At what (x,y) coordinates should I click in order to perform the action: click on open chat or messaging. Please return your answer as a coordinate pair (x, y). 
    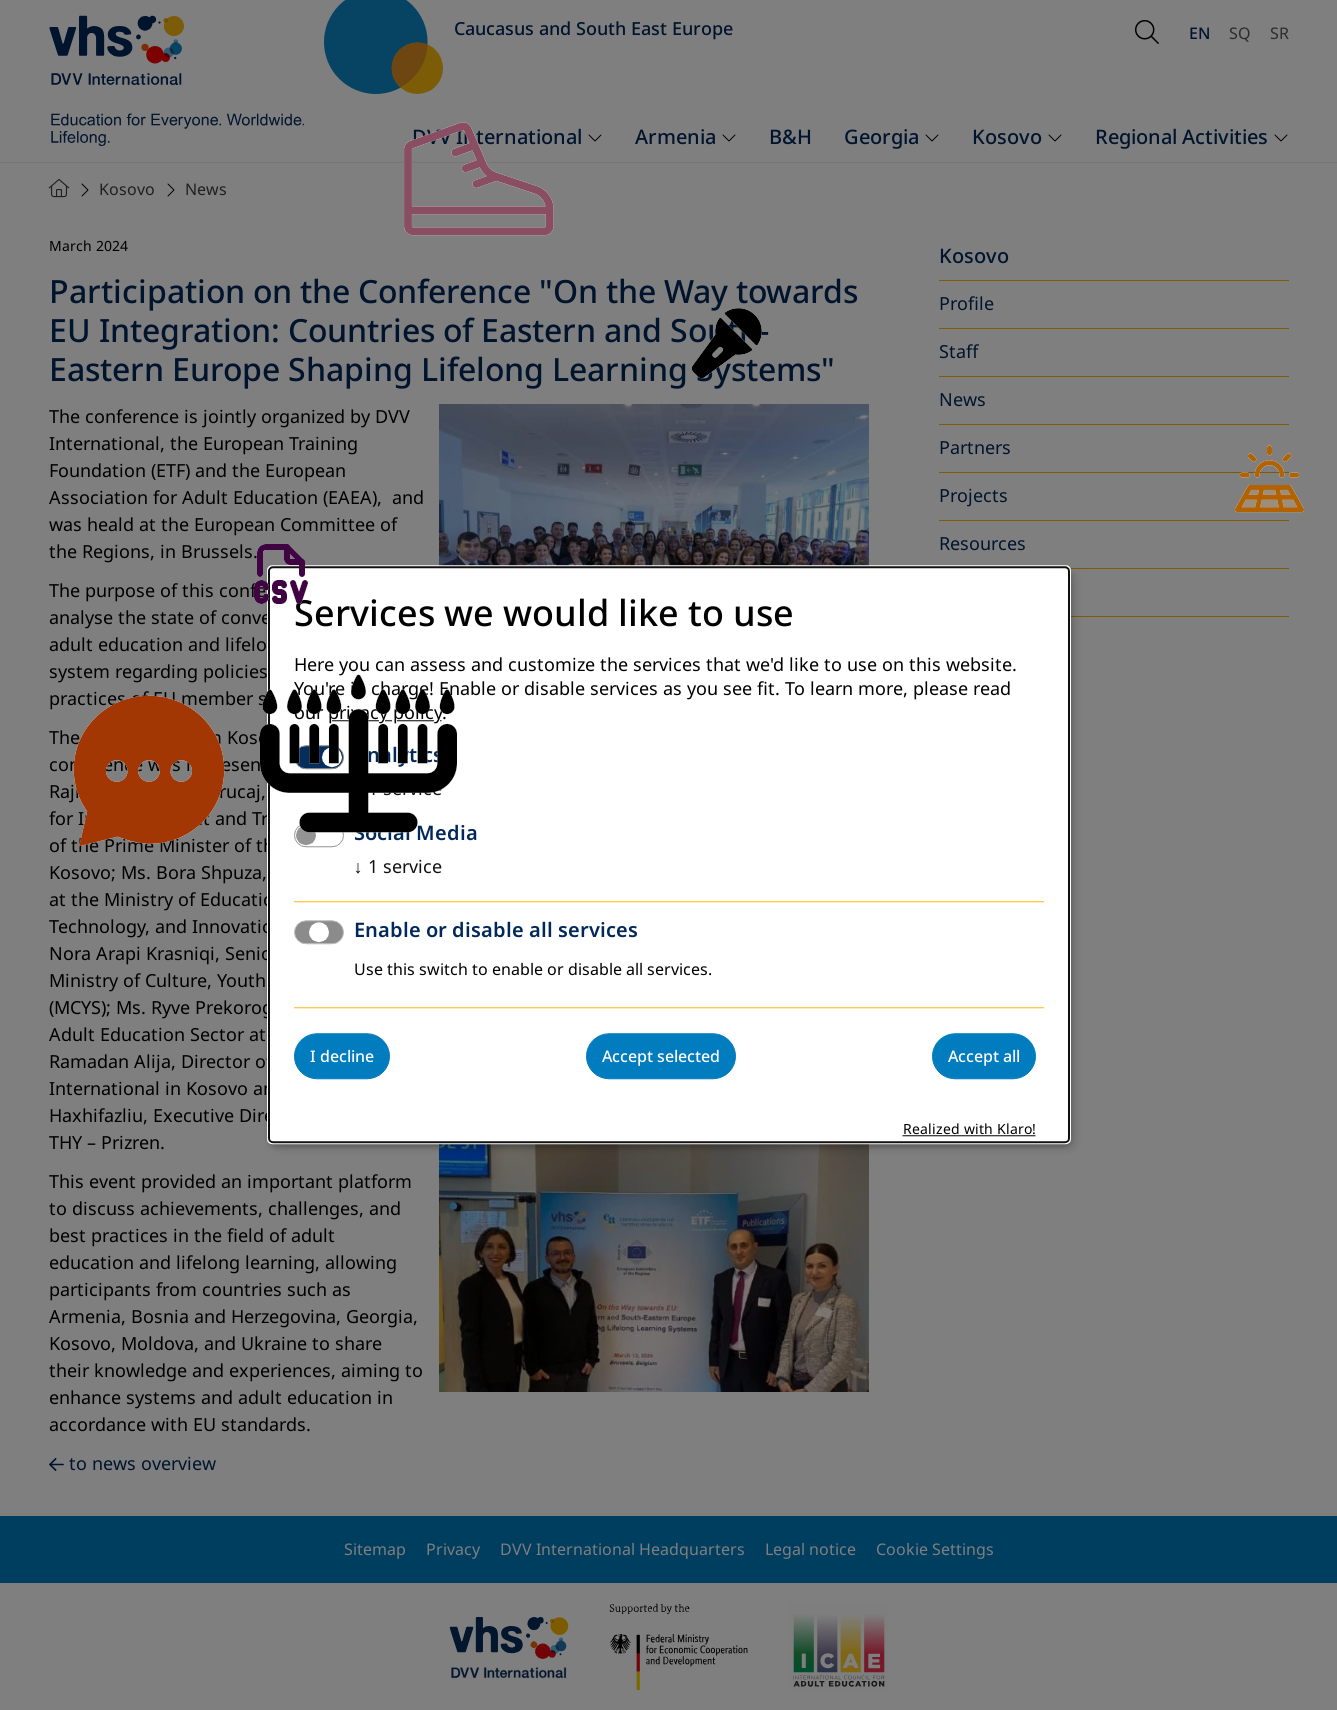
    Looking at the image, I should click on (149, 771).